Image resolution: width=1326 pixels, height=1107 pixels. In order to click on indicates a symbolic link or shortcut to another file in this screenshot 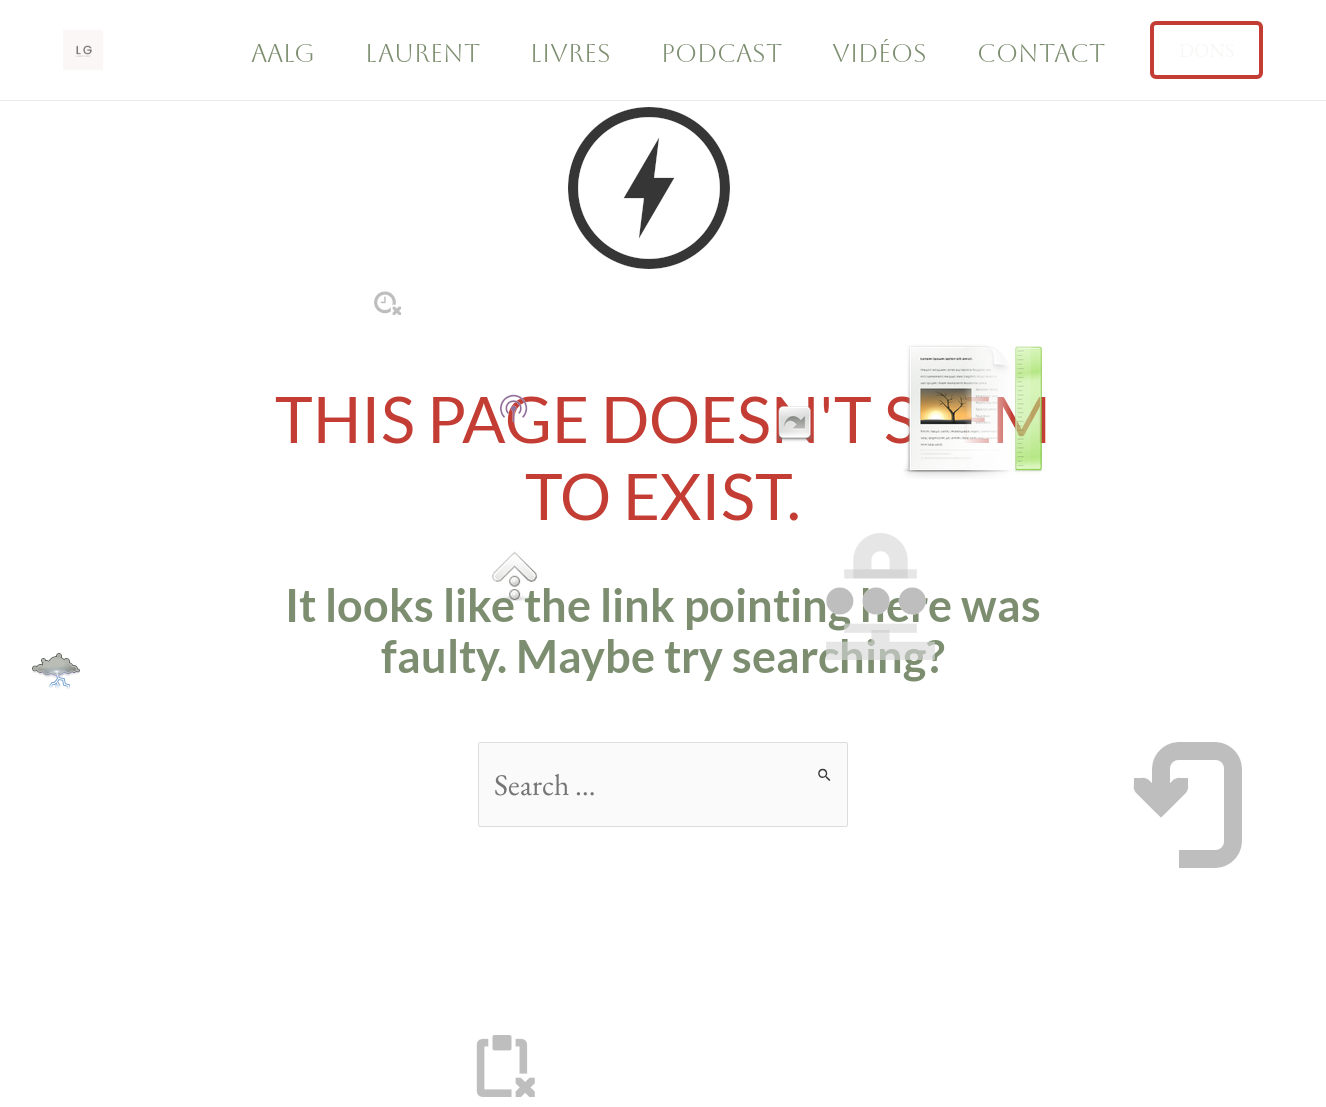, I will do `click(795, 424)`.